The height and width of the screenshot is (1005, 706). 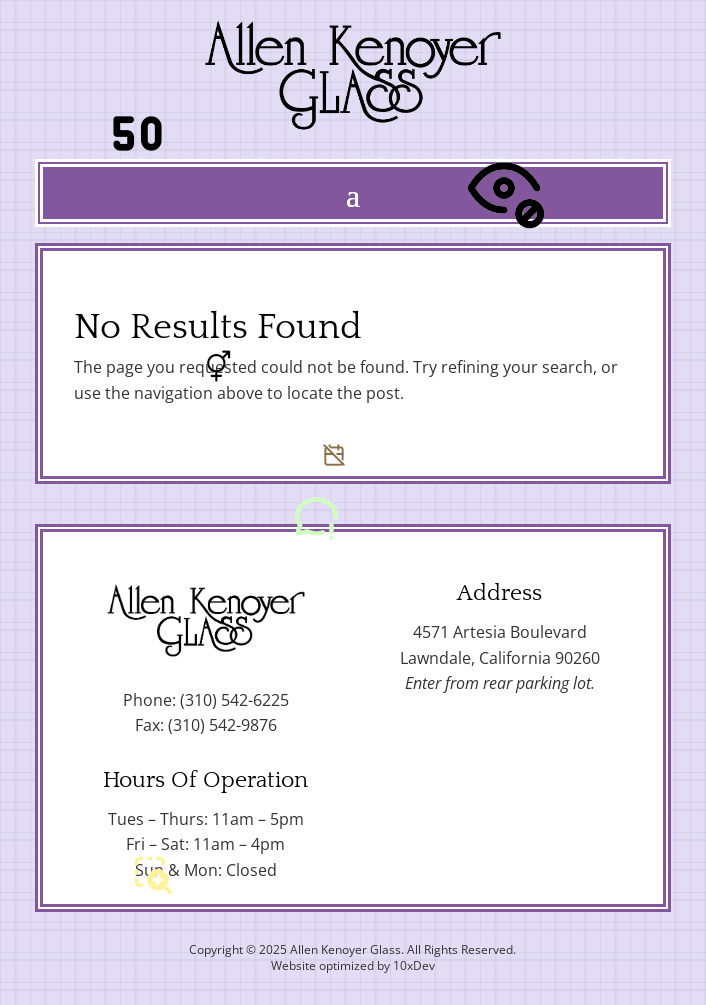 What do you see at coordinates (504, 188) in the screenshot?
I see `disable visibility or hide content` at bounding box center [504, 188].